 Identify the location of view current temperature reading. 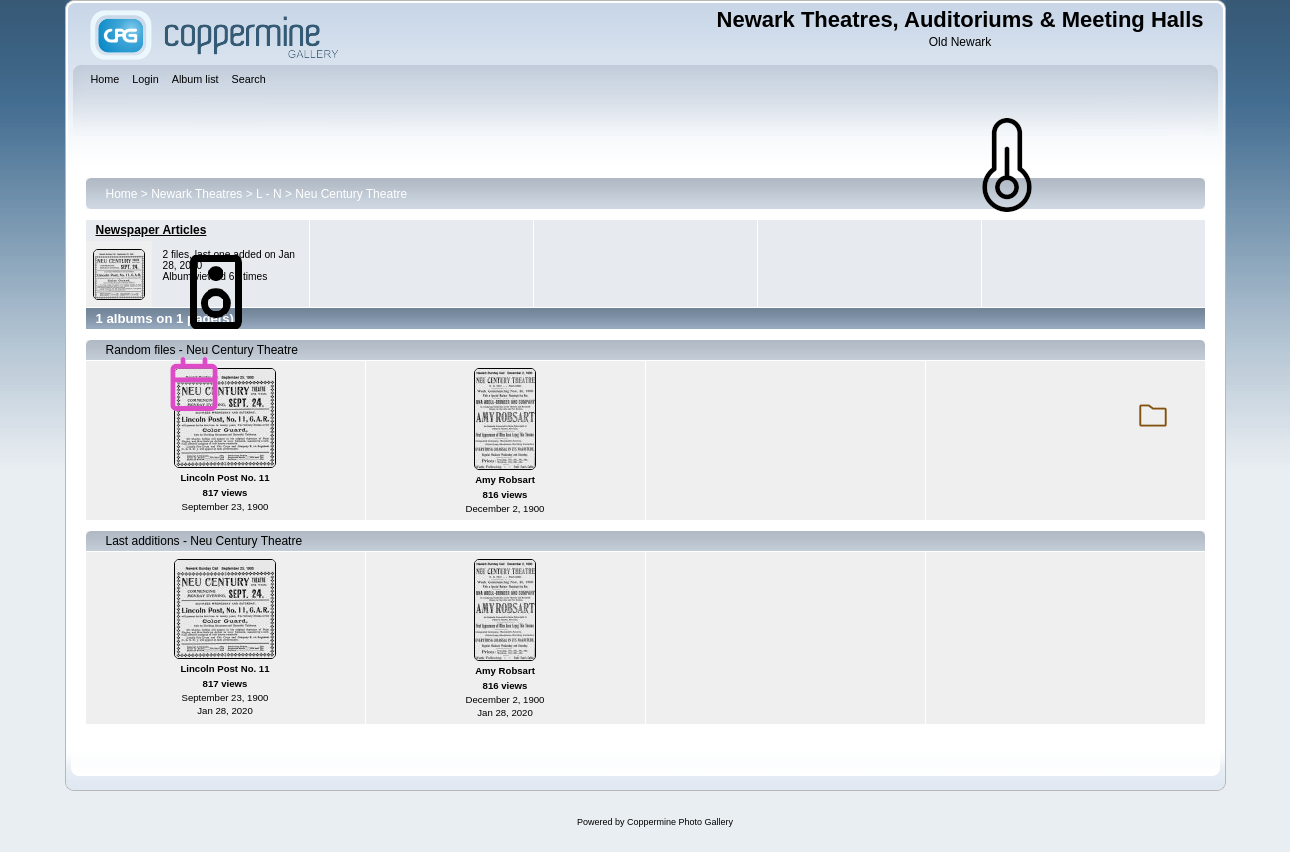
(1007, 165).